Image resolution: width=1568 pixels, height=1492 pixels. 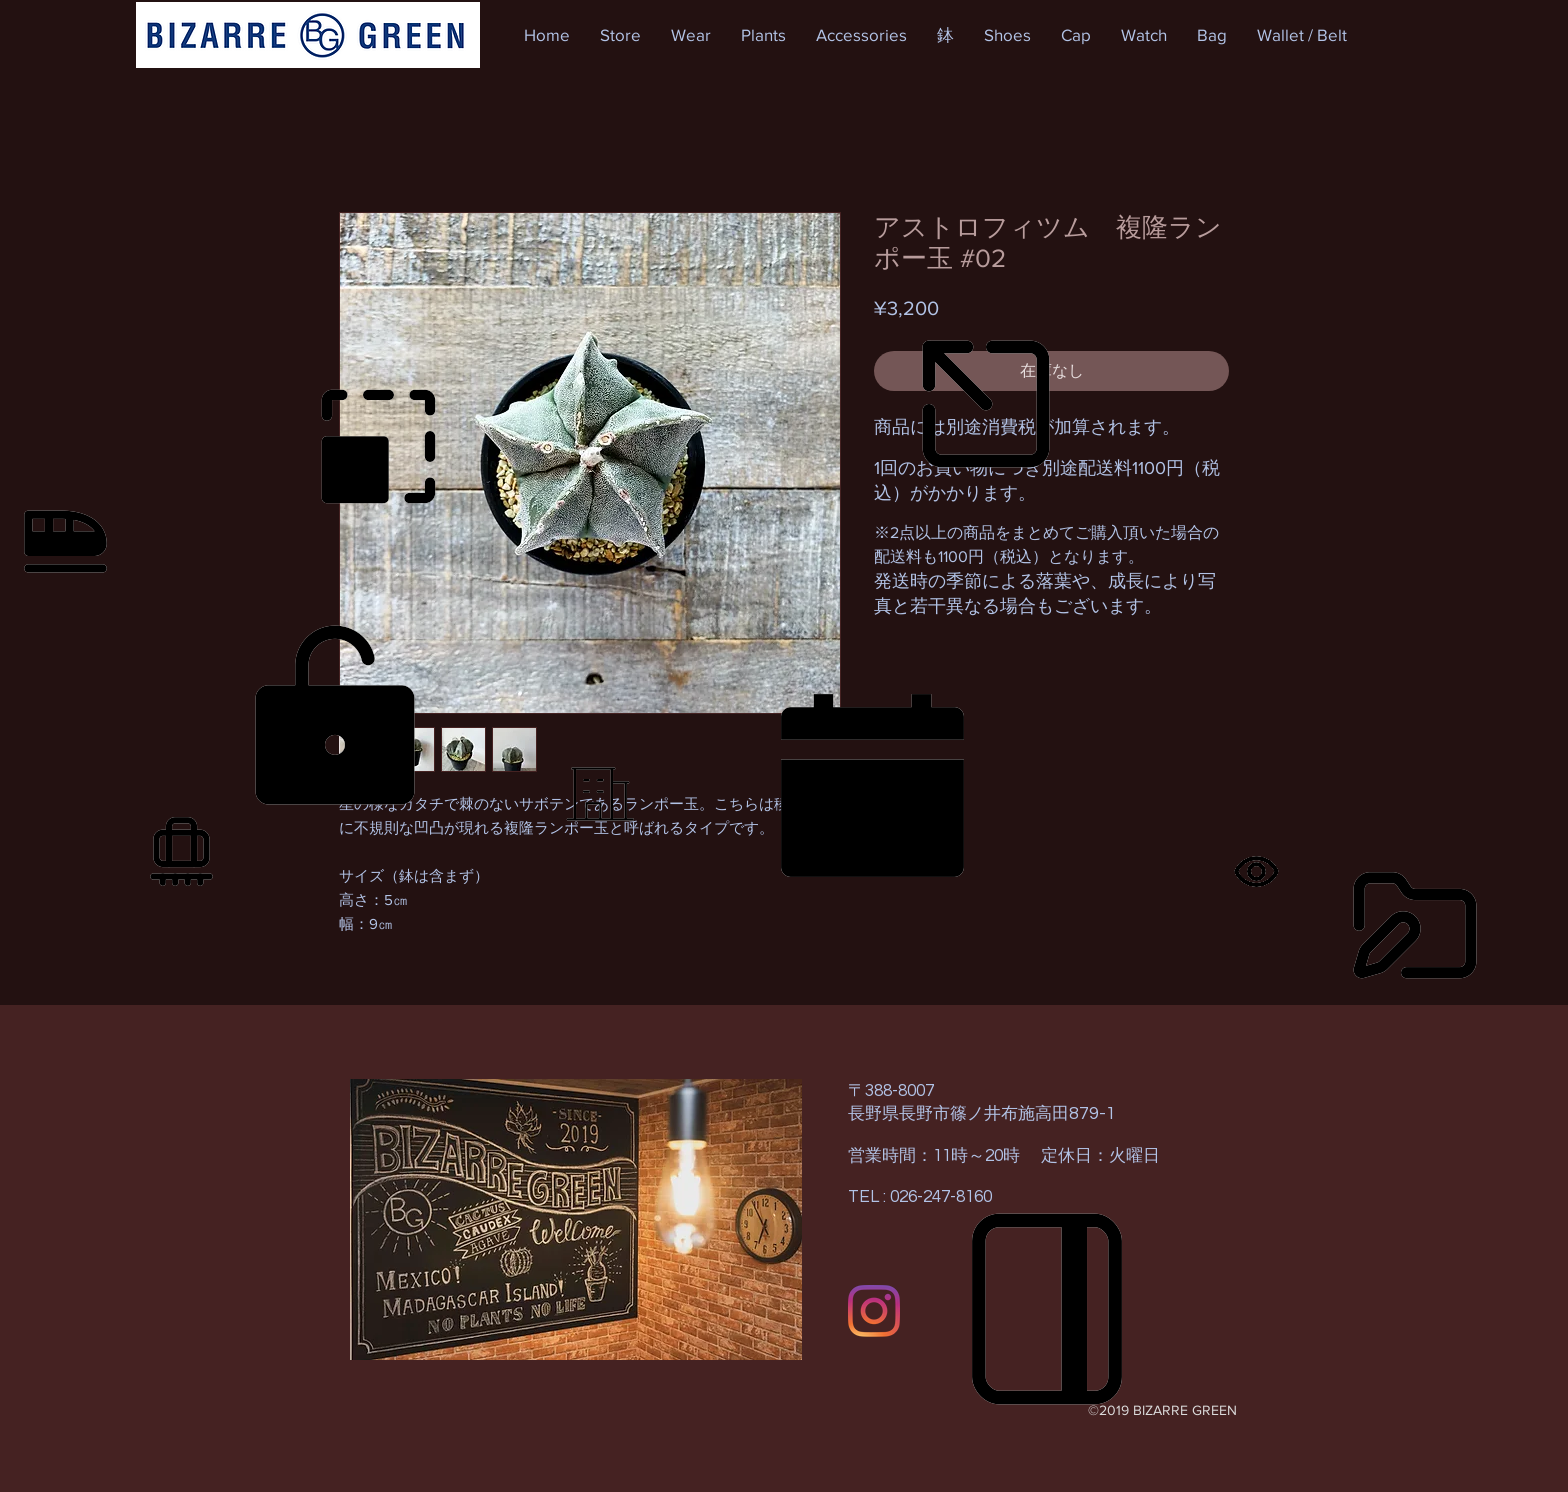 I want to click on view train schedules or rail services, so click(x=65, y=539).